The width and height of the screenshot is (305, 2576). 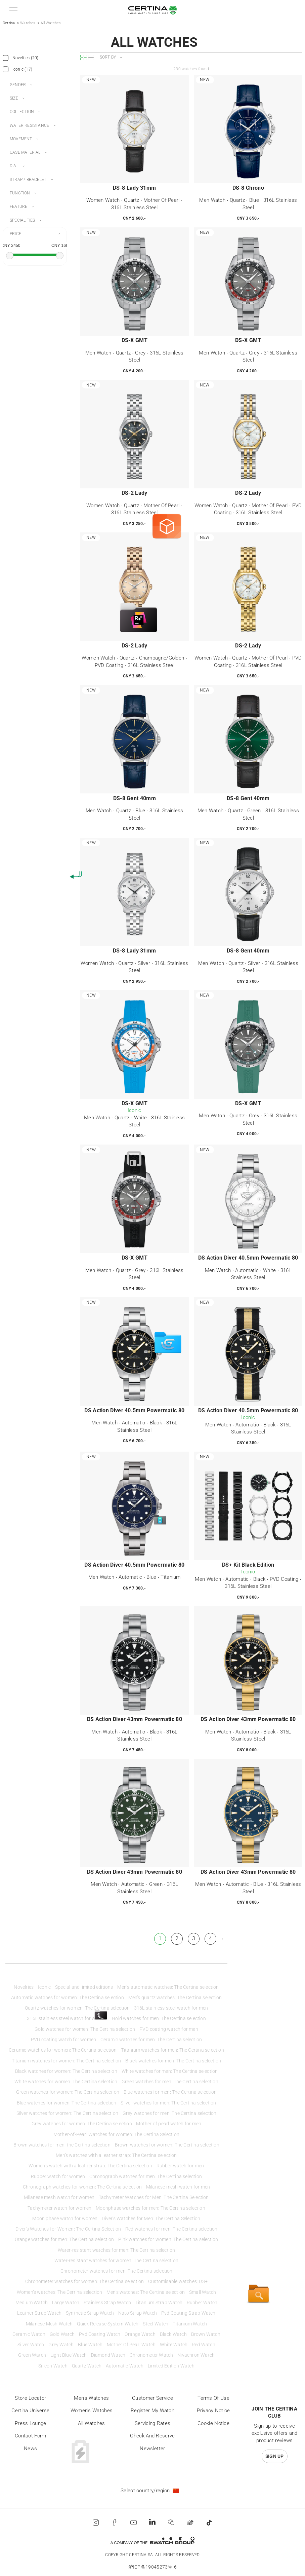 I want to click on indicates device is connected to power, so click(x=80, y=2452).